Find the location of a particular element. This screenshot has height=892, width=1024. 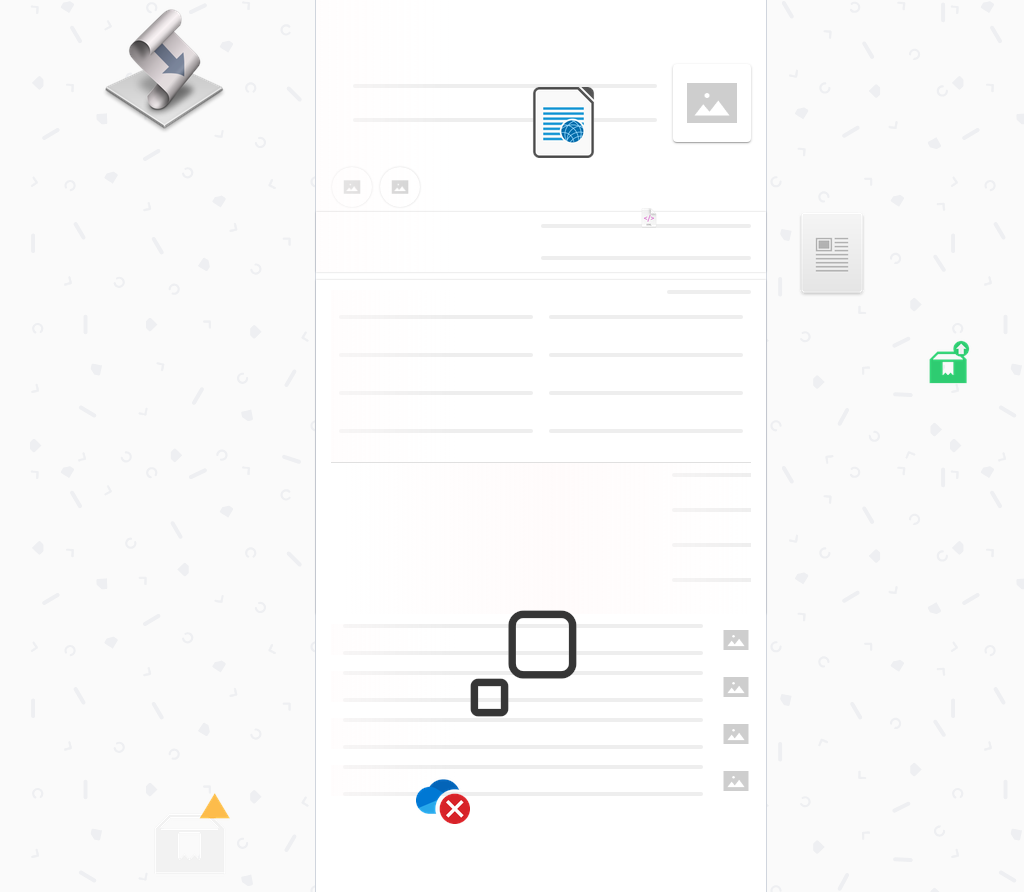

indicates important software updates are available is located at coordinates (189, 833).